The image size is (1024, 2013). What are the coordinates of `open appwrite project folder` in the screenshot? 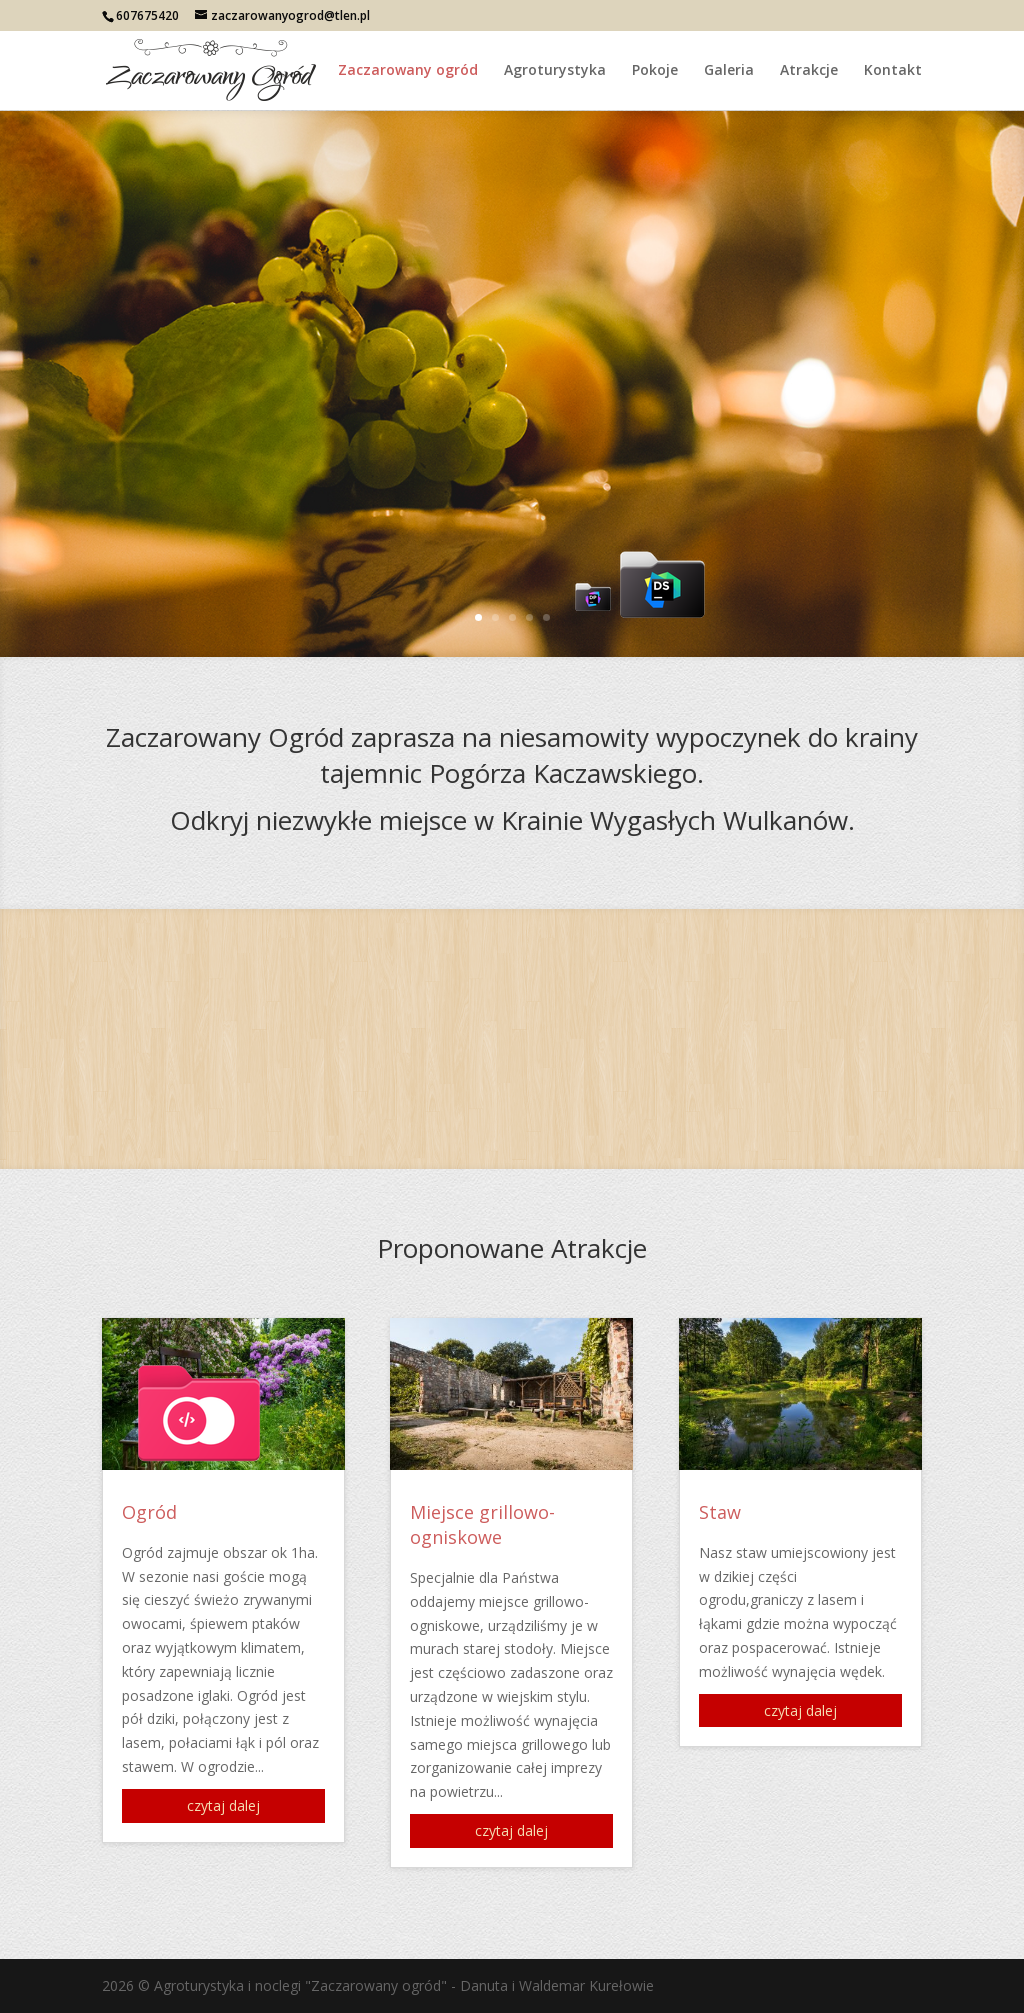 It's located at (198, 1416).